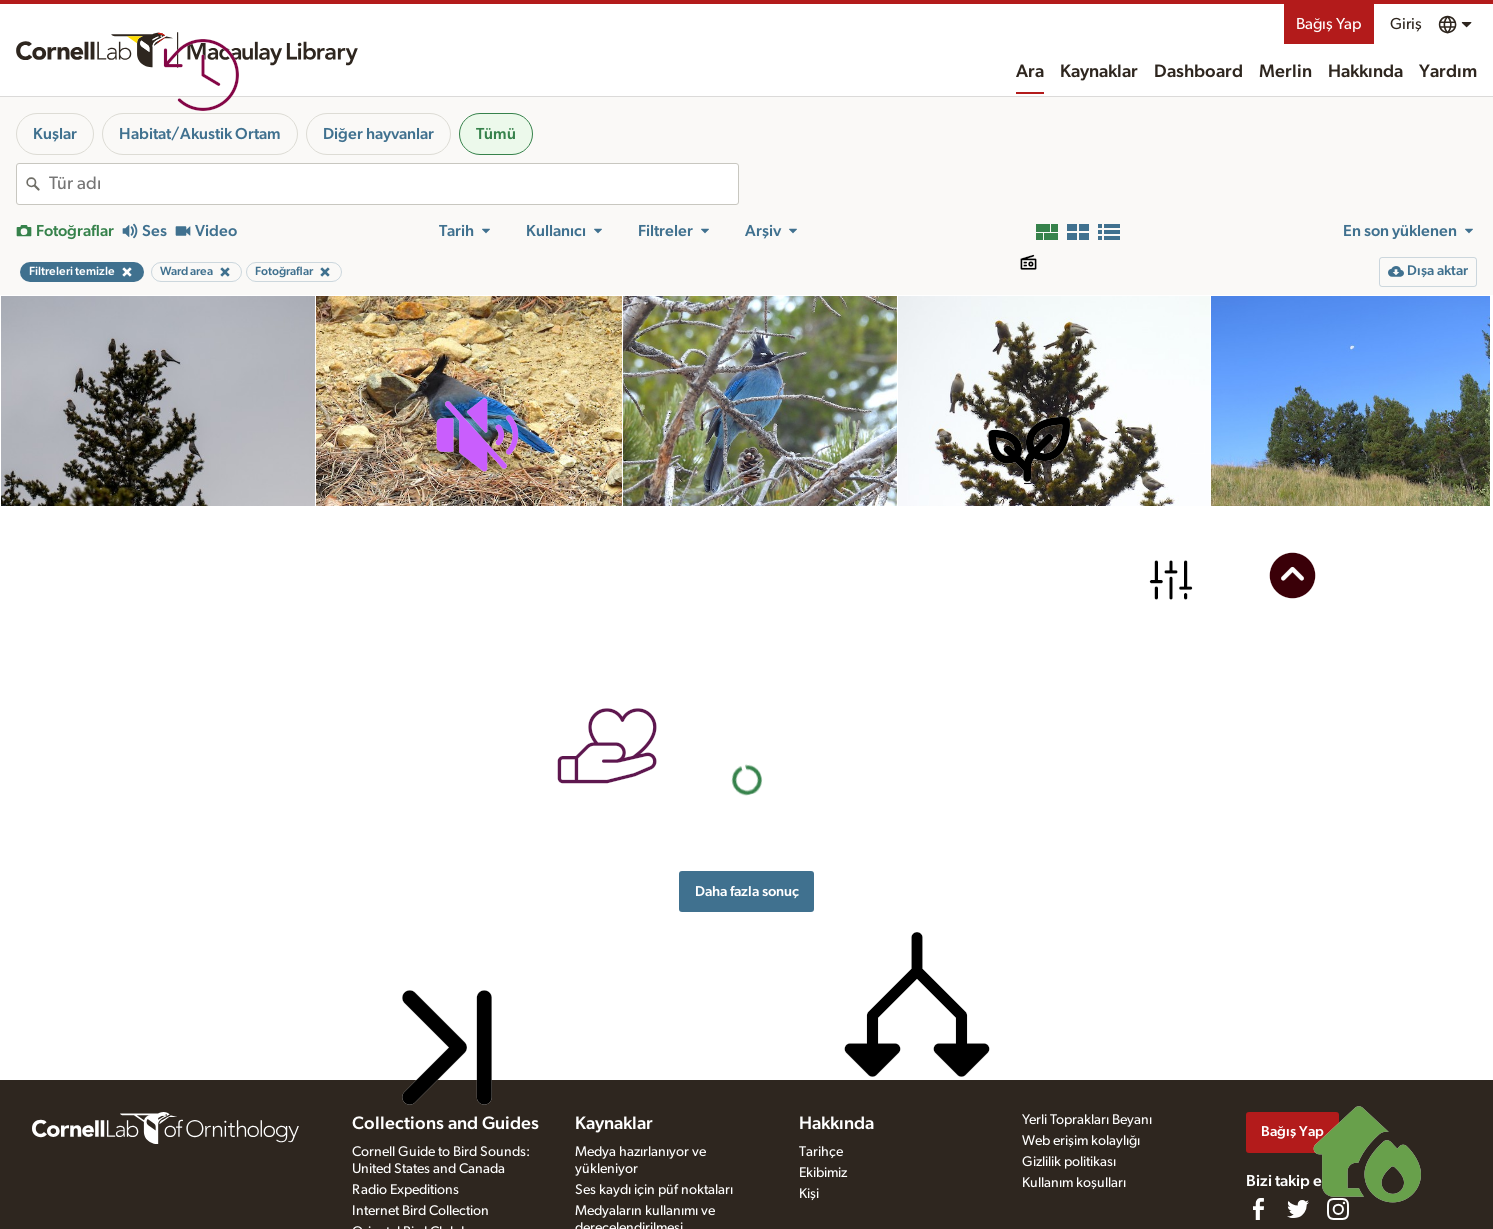 This screenshot has width=1493, height=1229. Describe the element at coordinates (917, 1010) in the screenshot. I see `split content into multiple paths` at that location.